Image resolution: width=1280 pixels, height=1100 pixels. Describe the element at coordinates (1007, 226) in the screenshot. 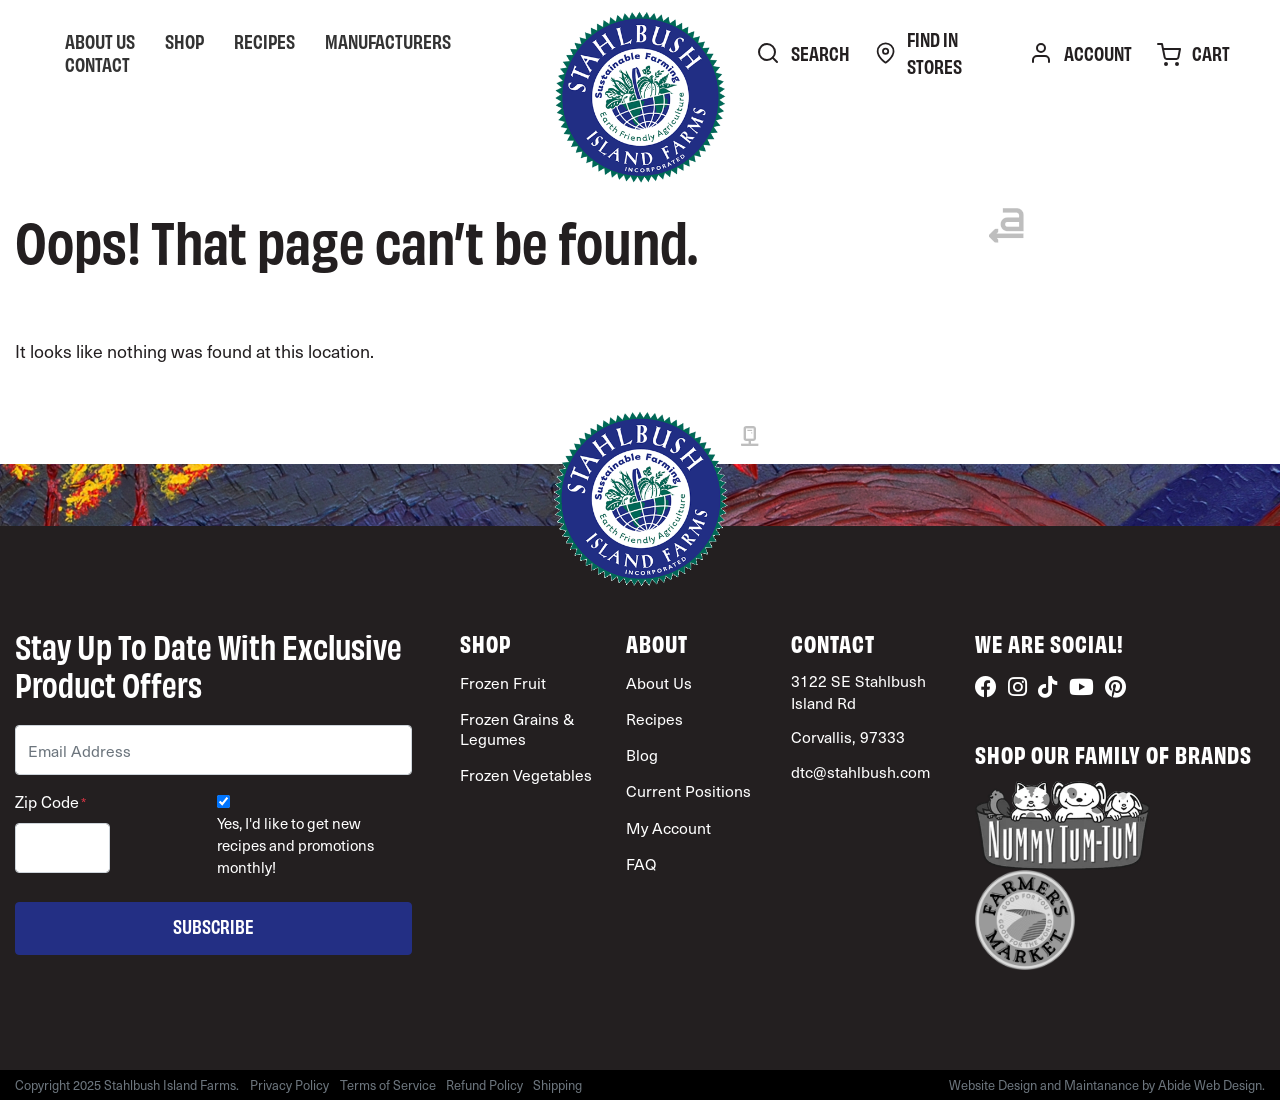

I see `switch text direction to right-to-left` at that location.